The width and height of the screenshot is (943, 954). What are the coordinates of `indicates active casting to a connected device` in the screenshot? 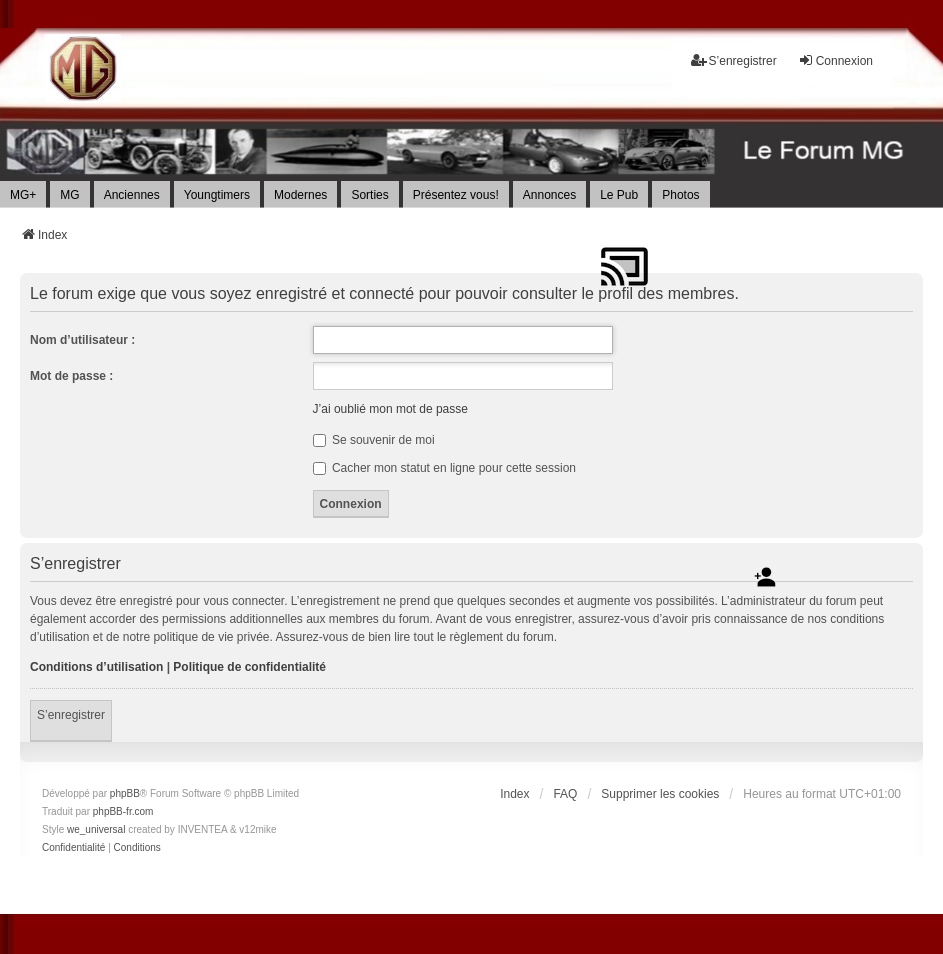 It's located at (624, 266).